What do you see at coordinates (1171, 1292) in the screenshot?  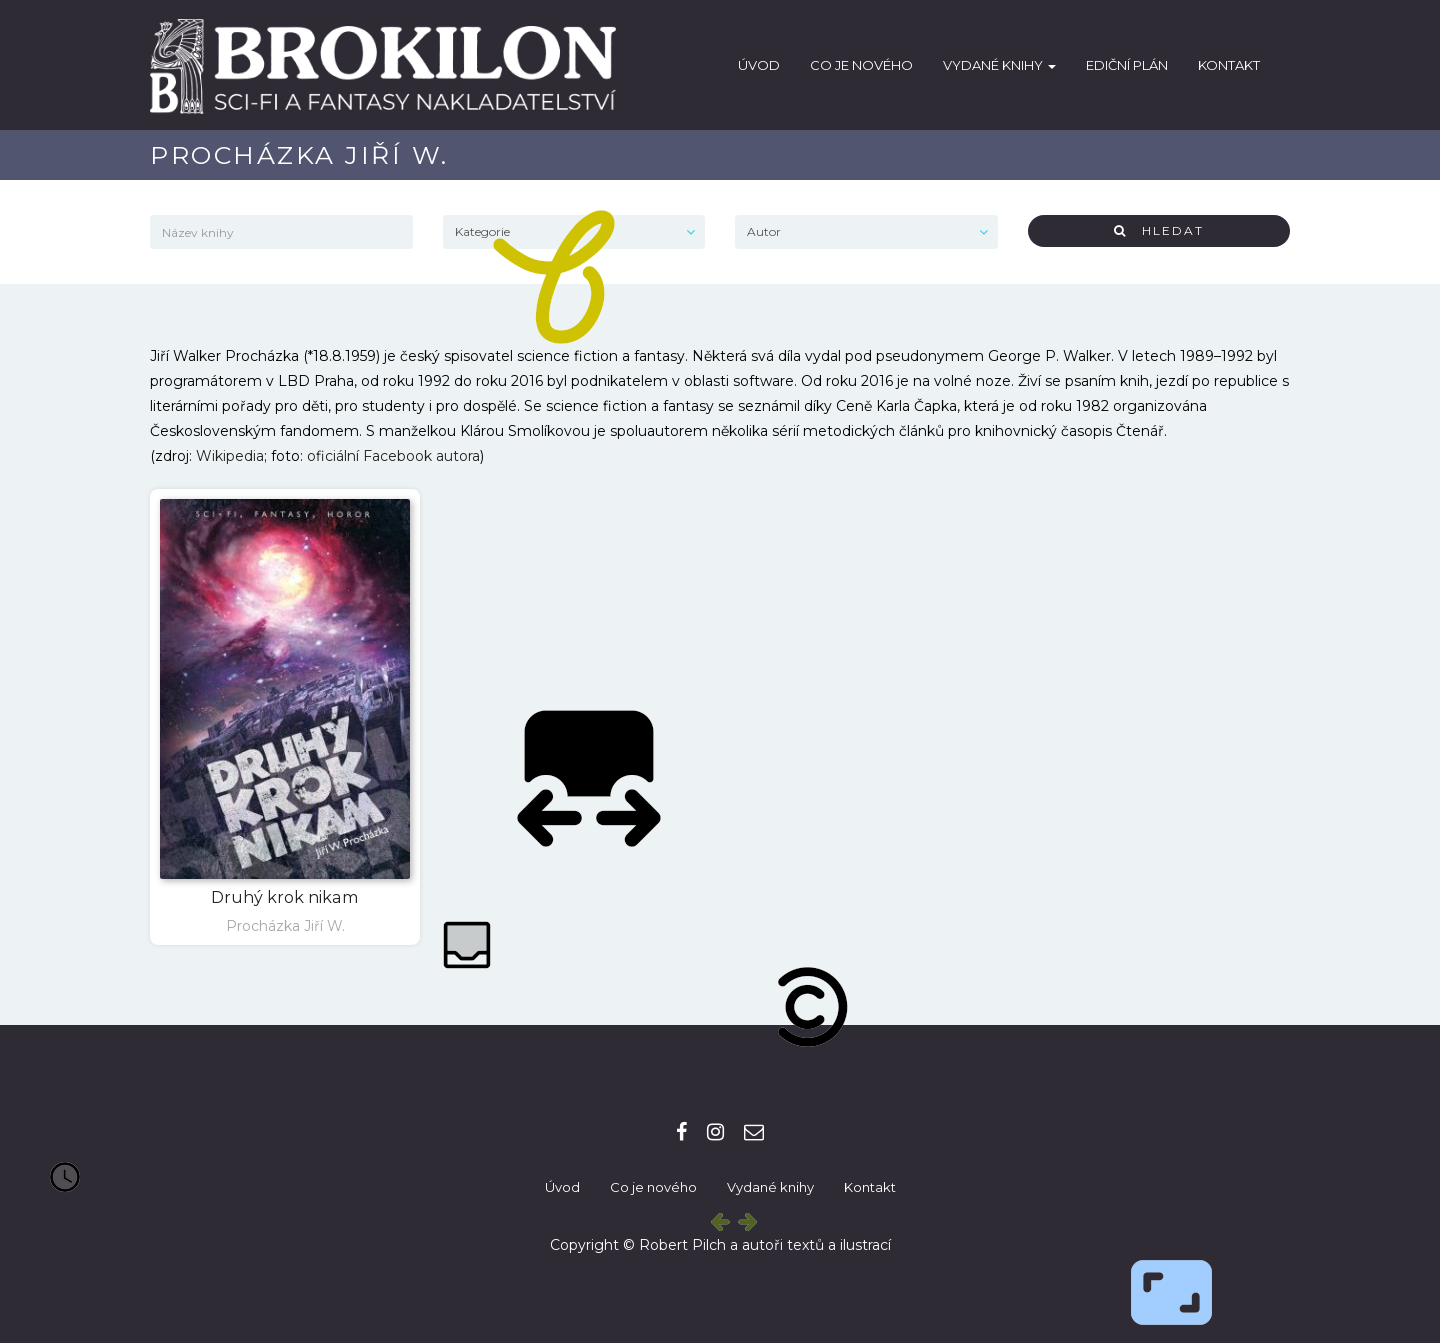 I see `adjust image or video aspect ratio` at bounding box center [1171, 1292].